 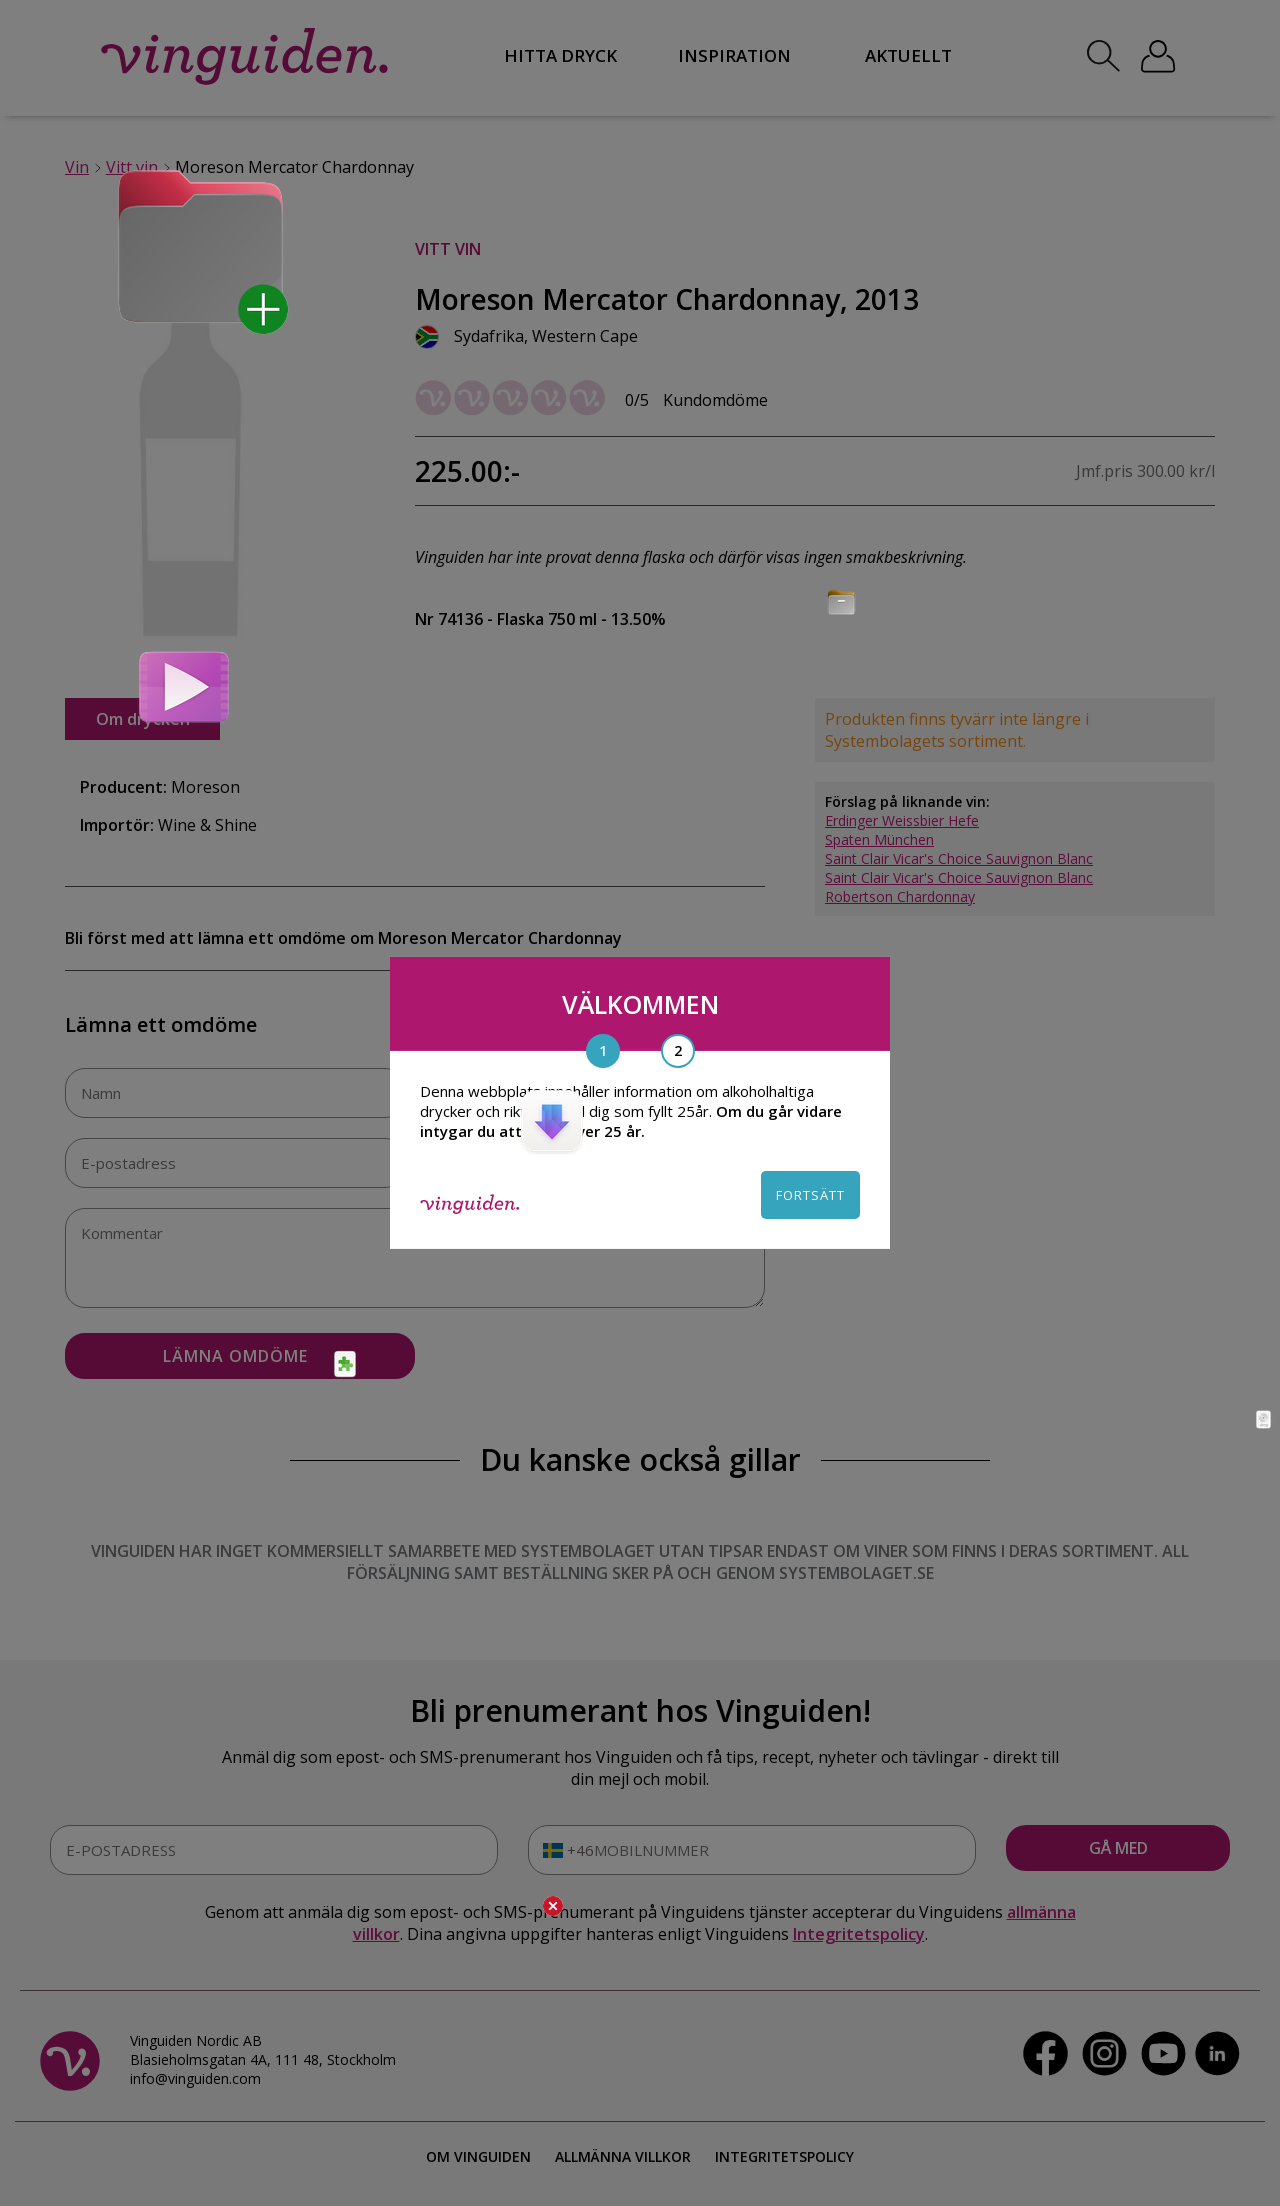 What do you see at coordinates (1263, 1419) in the screenshot?
I see `open or mount a macOS disk image file` at bounding box center [1263, 1419].